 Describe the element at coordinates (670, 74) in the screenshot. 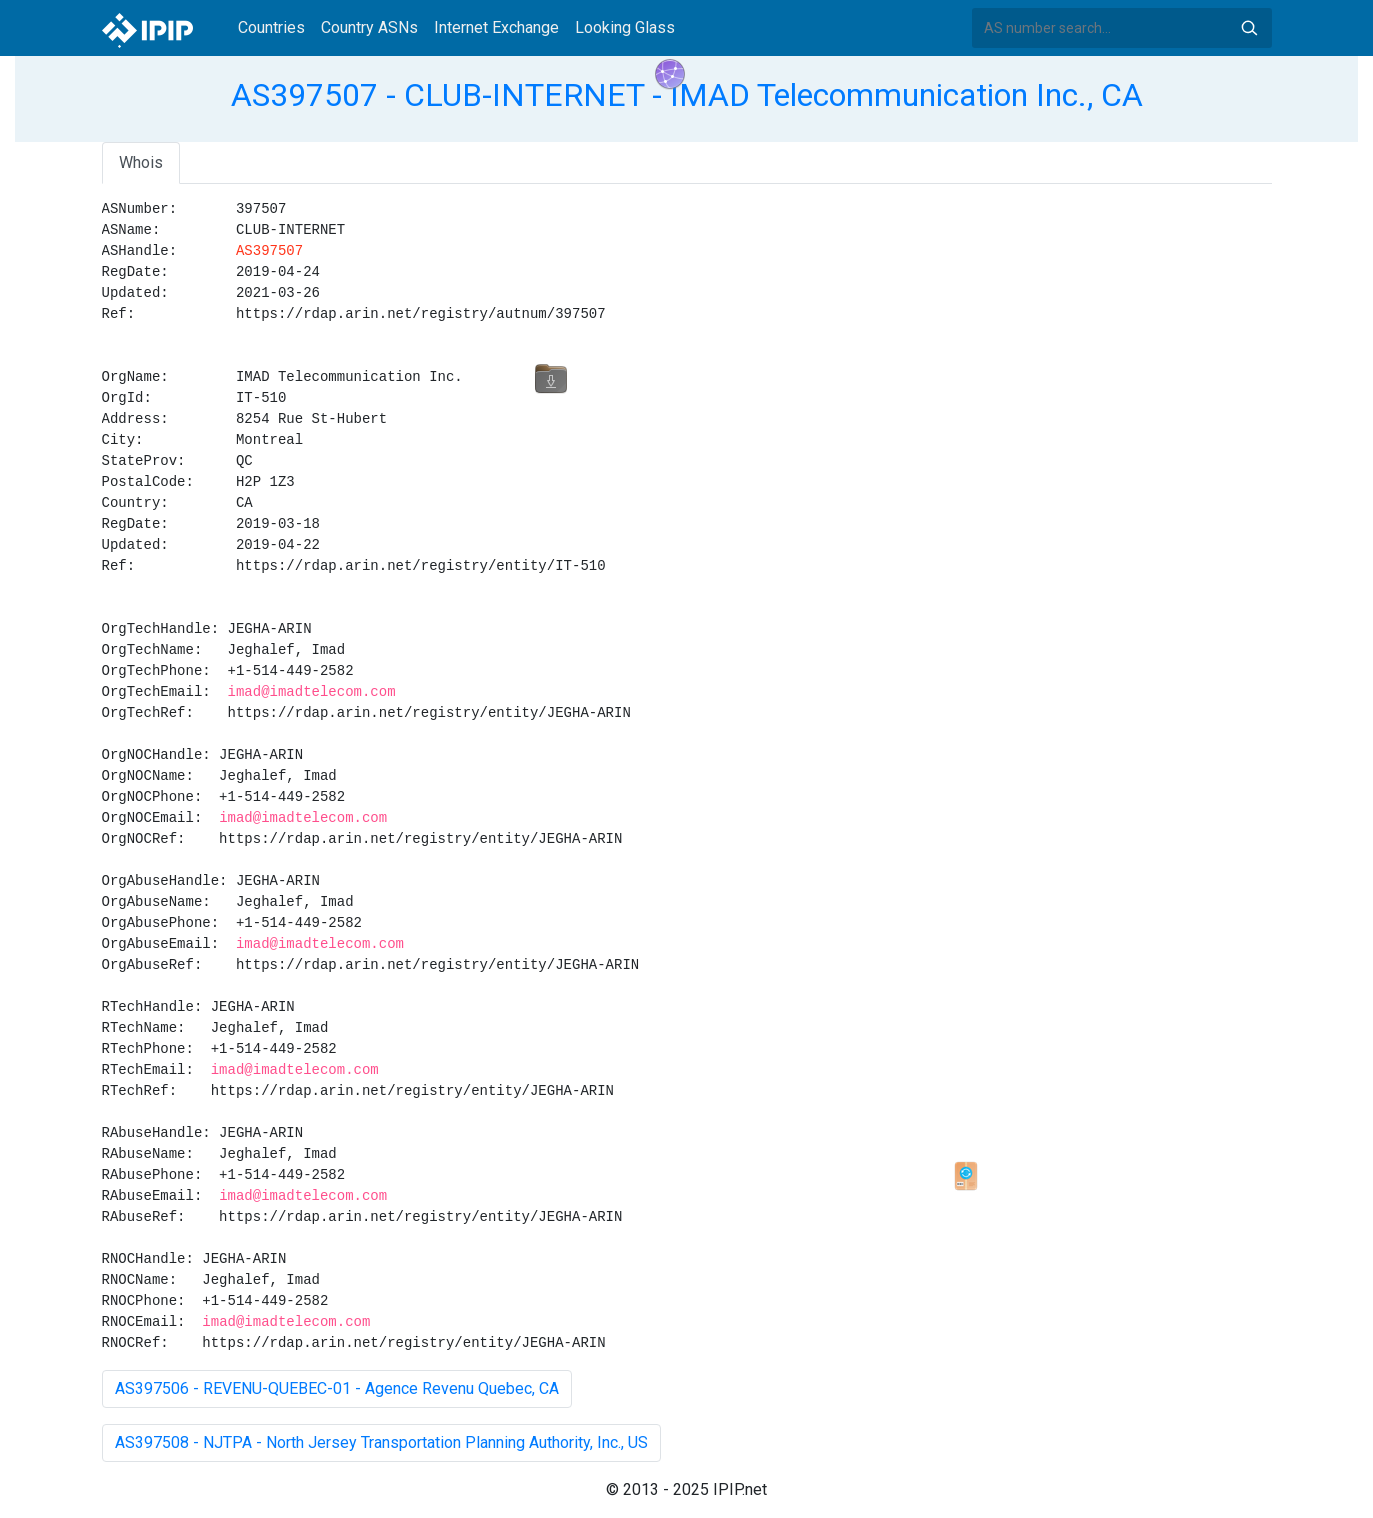

I see `access network workgroup or shared resources` at that location.